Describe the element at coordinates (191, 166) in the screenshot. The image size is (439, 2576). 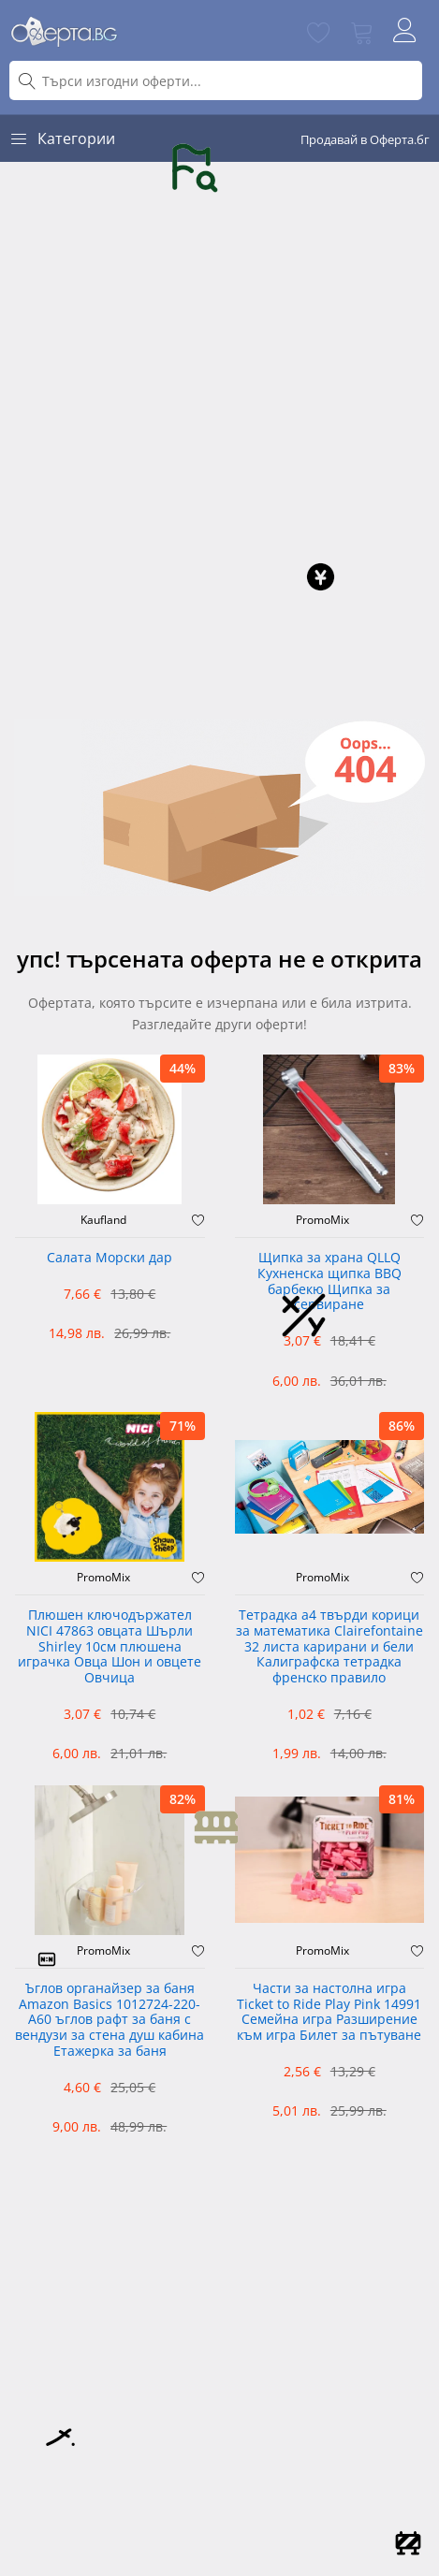
I see `search flagged items` at that location.